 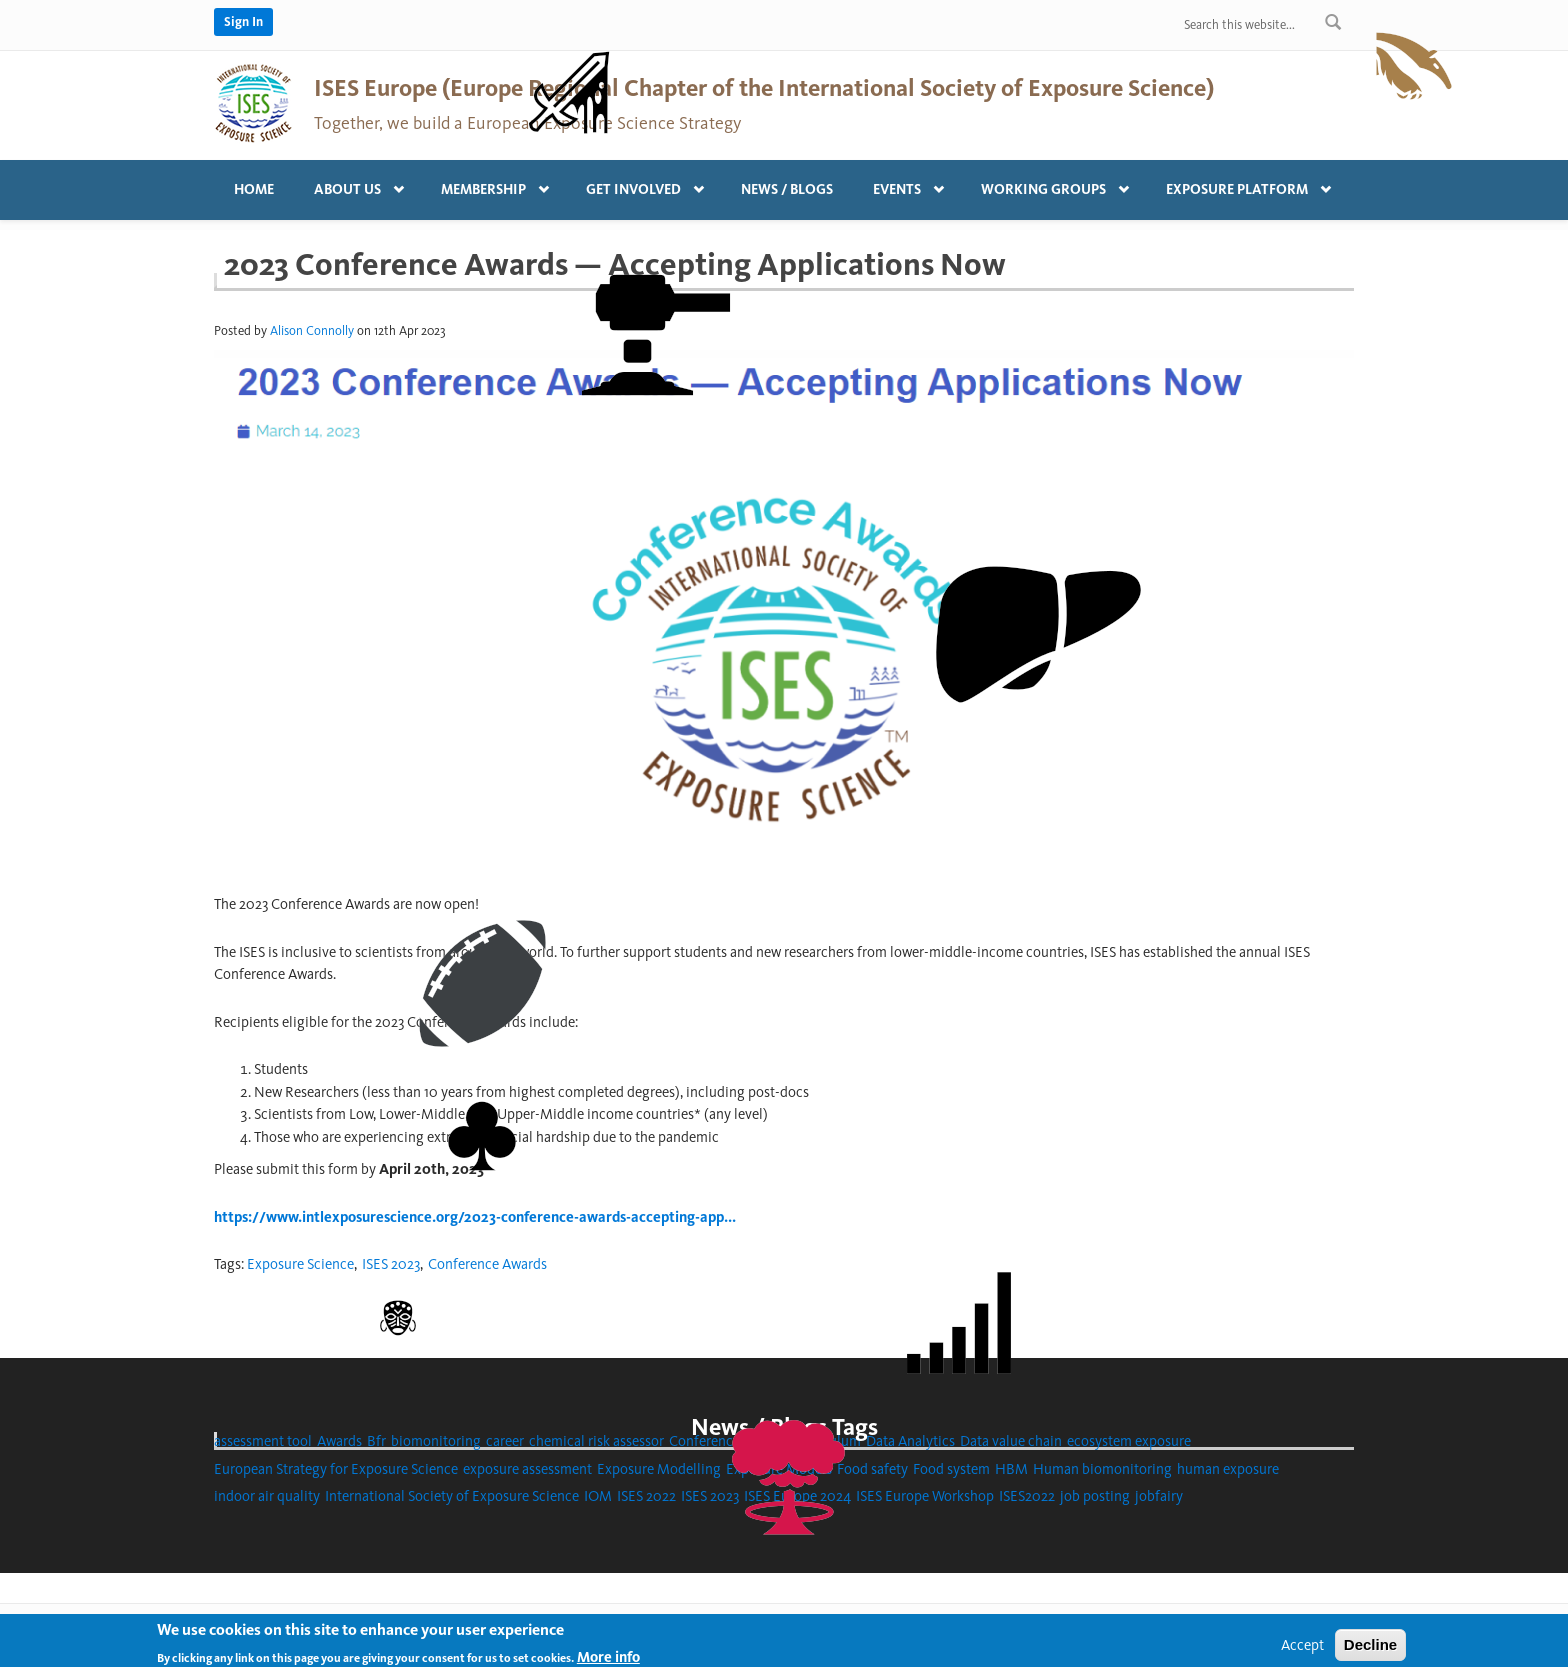 What do you see at coordinates (482, 1136) in the screenshot?
I see `select clubs suit in a card game` at bounding box center [482, 1136].